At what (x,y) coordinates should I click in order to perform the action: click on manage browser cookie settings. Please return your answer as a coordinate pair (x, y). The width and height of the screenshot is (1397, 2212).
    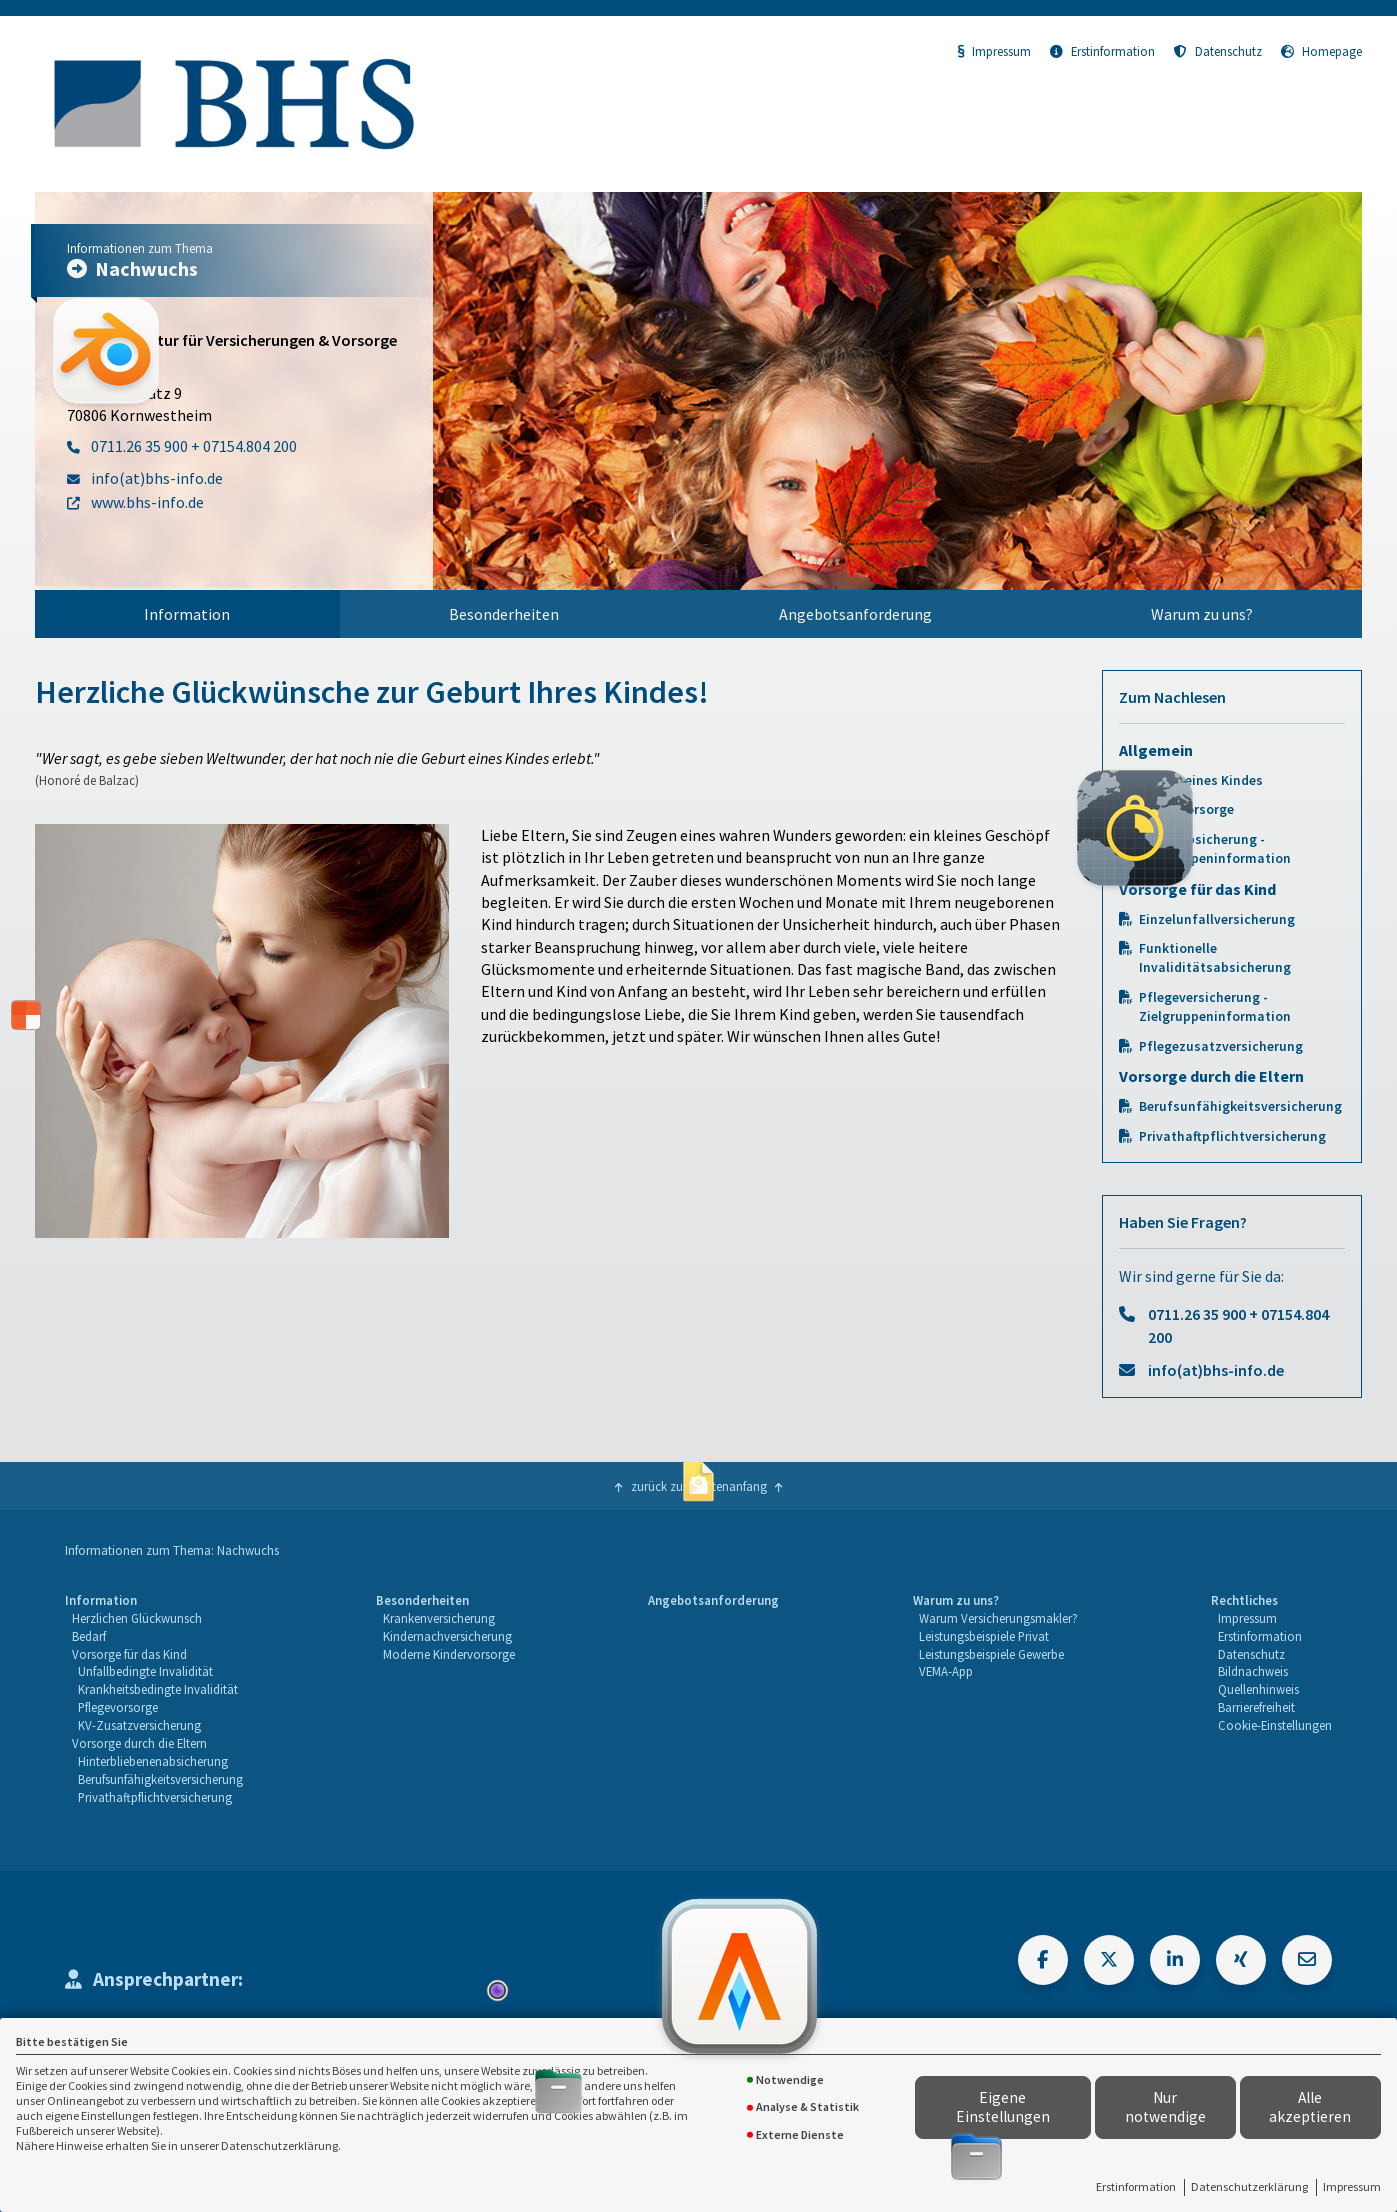
    Looking at the image, I should click on (1135, 828).